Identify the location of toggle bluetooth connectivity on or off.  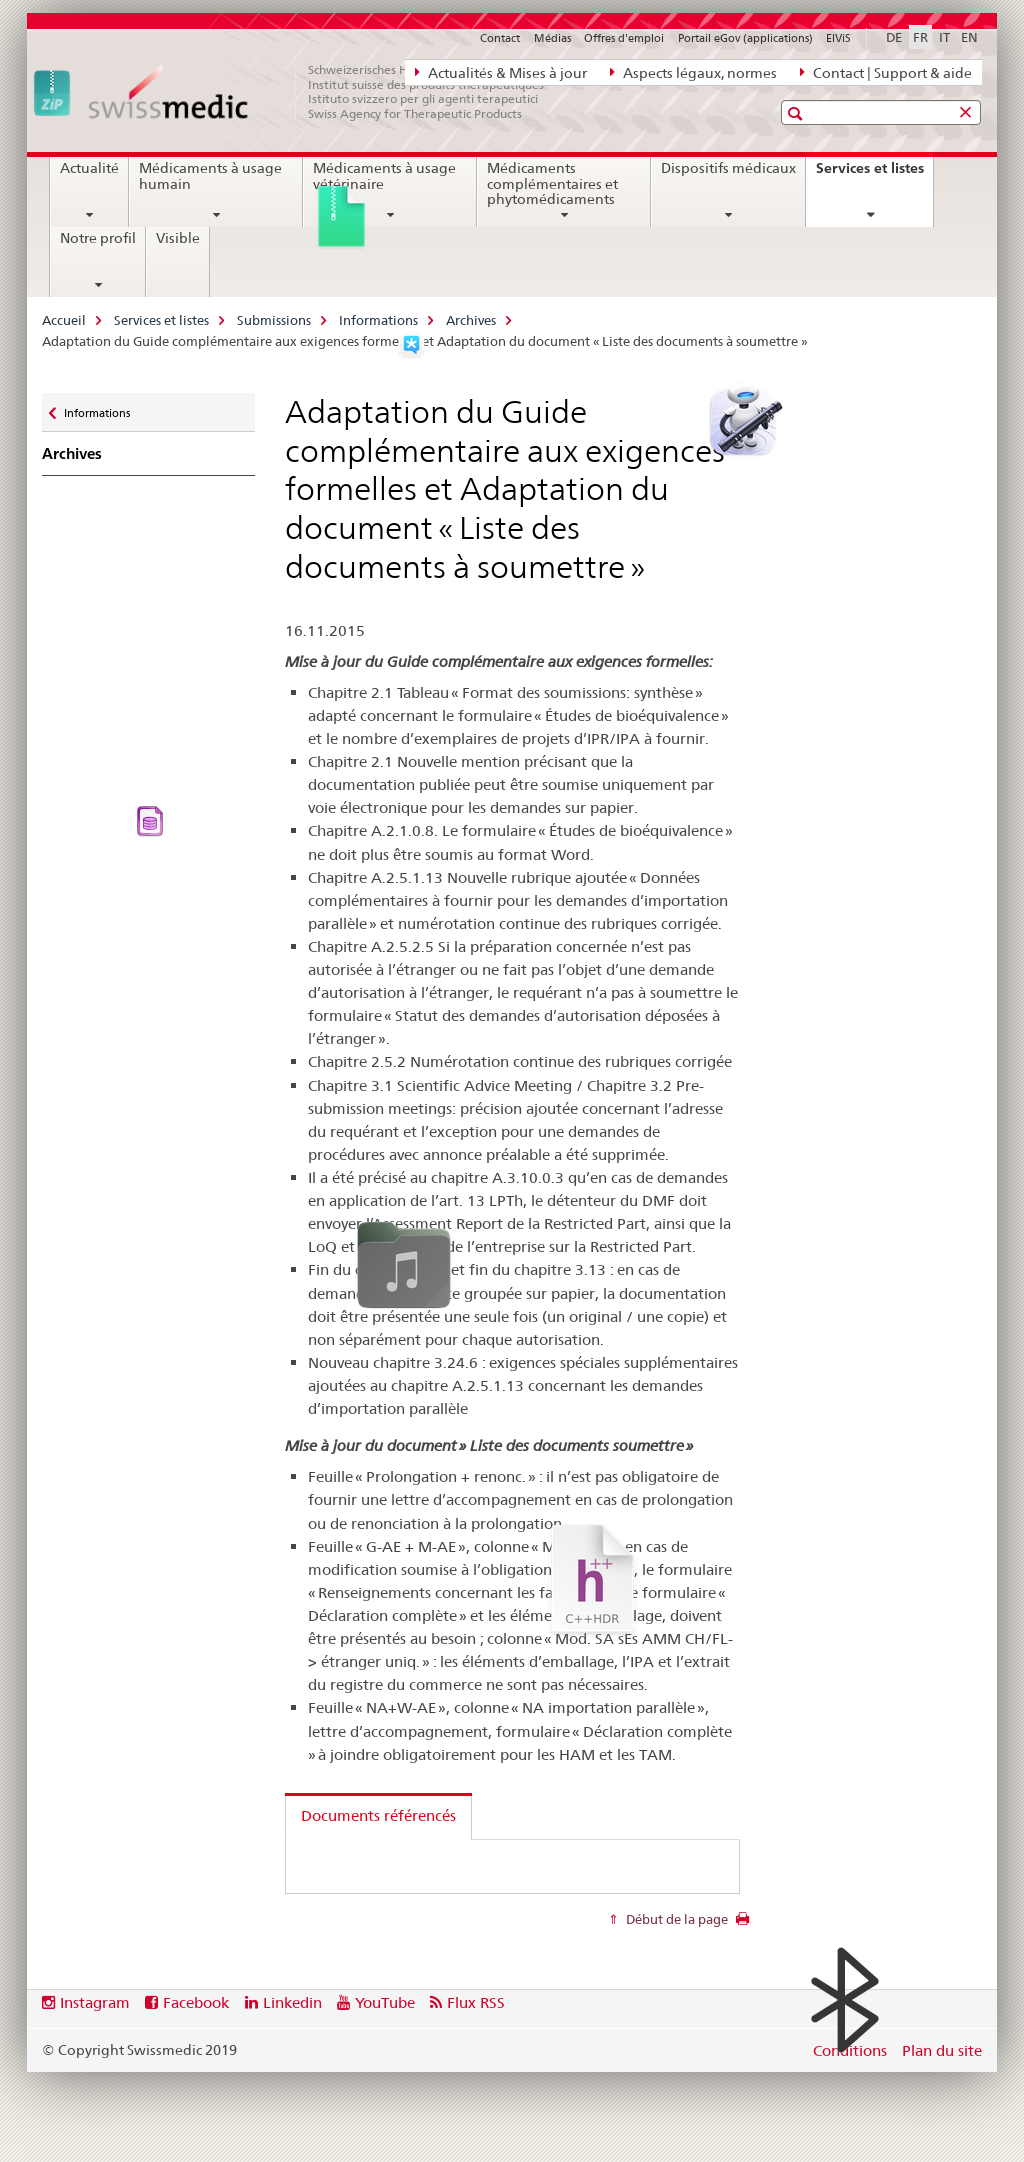
(845, 2000).